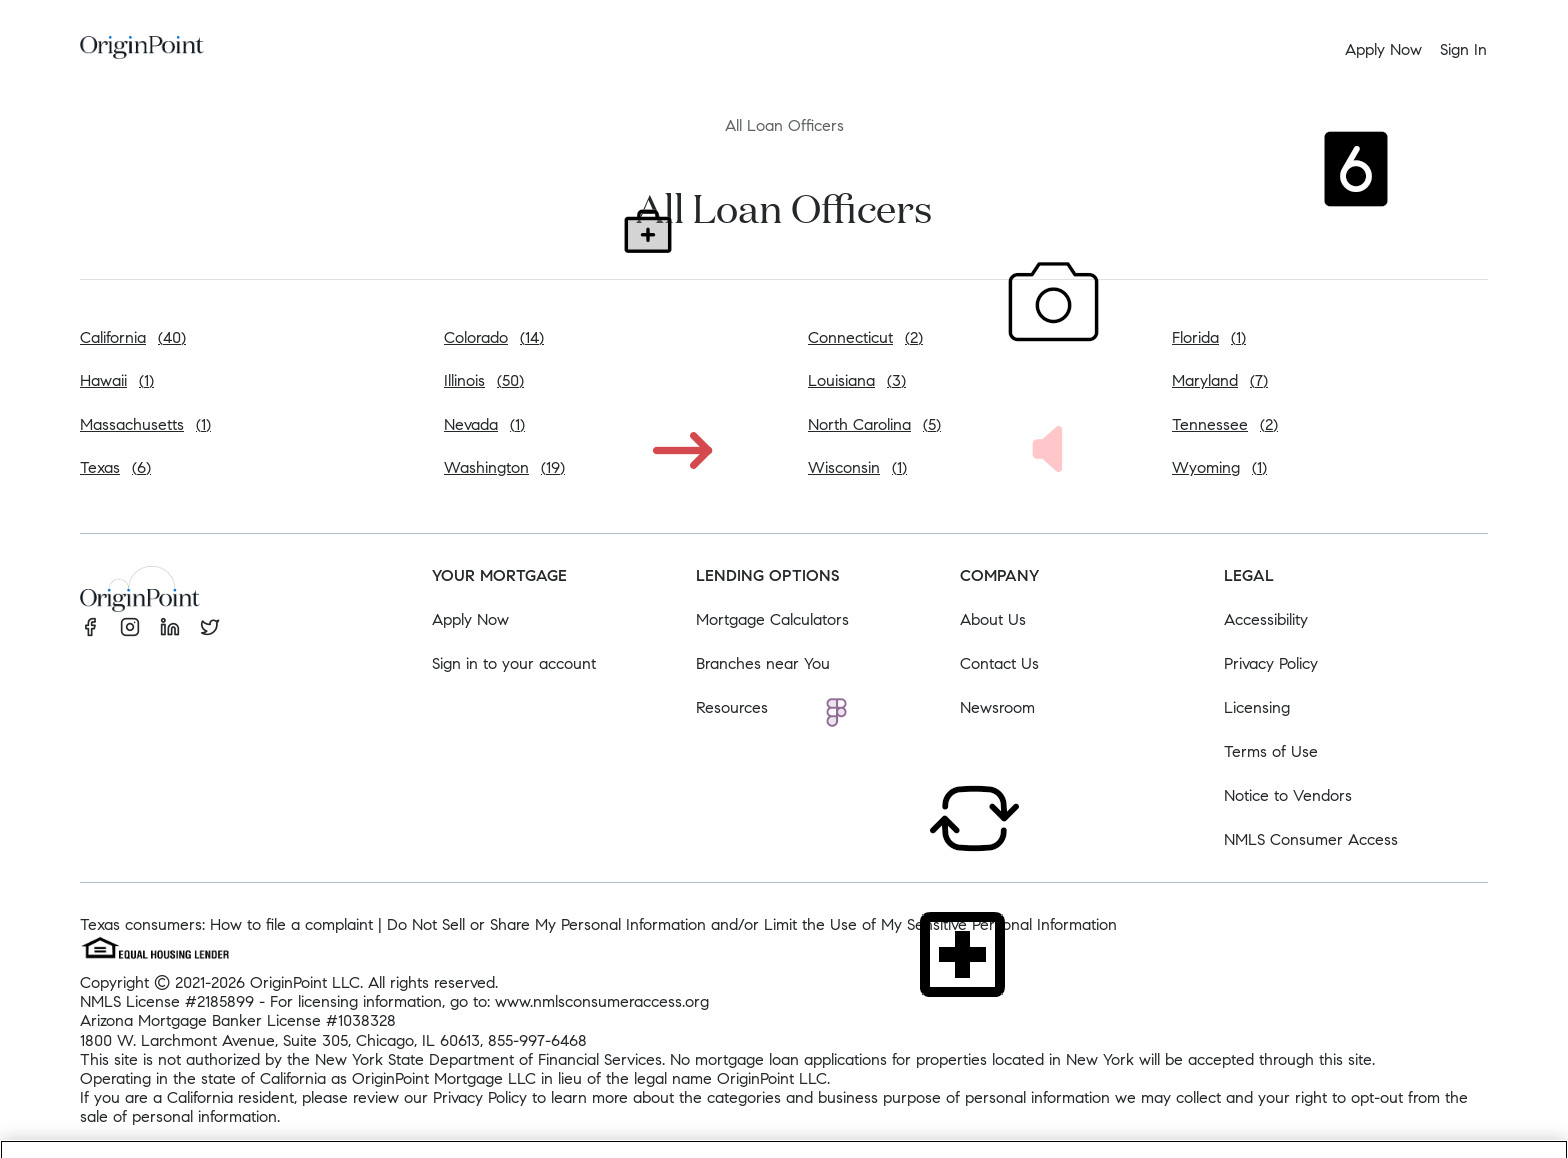 This screenshot has width=1568, height=1158. What do you see at coordinates (682, 450) in the screenshot?
I see `navigate to the next item or step` at bounding box center [682, 450].